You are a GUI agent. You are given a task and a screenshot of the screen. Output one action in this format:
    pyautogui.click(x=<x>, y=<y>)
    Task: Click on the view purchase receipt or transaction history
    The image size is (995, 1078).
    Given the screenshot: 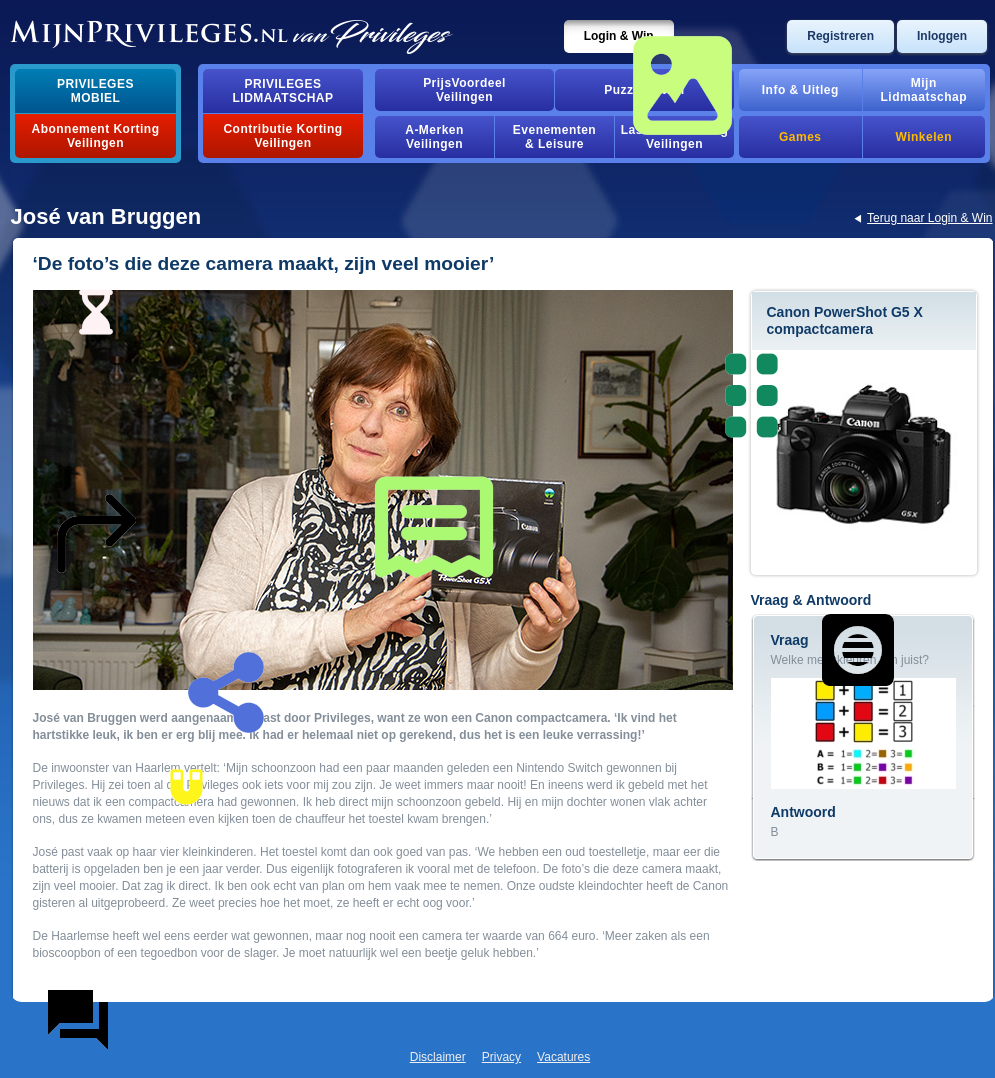 What is the action you would take?
    pyautogui.click(x=434, y=527)
    